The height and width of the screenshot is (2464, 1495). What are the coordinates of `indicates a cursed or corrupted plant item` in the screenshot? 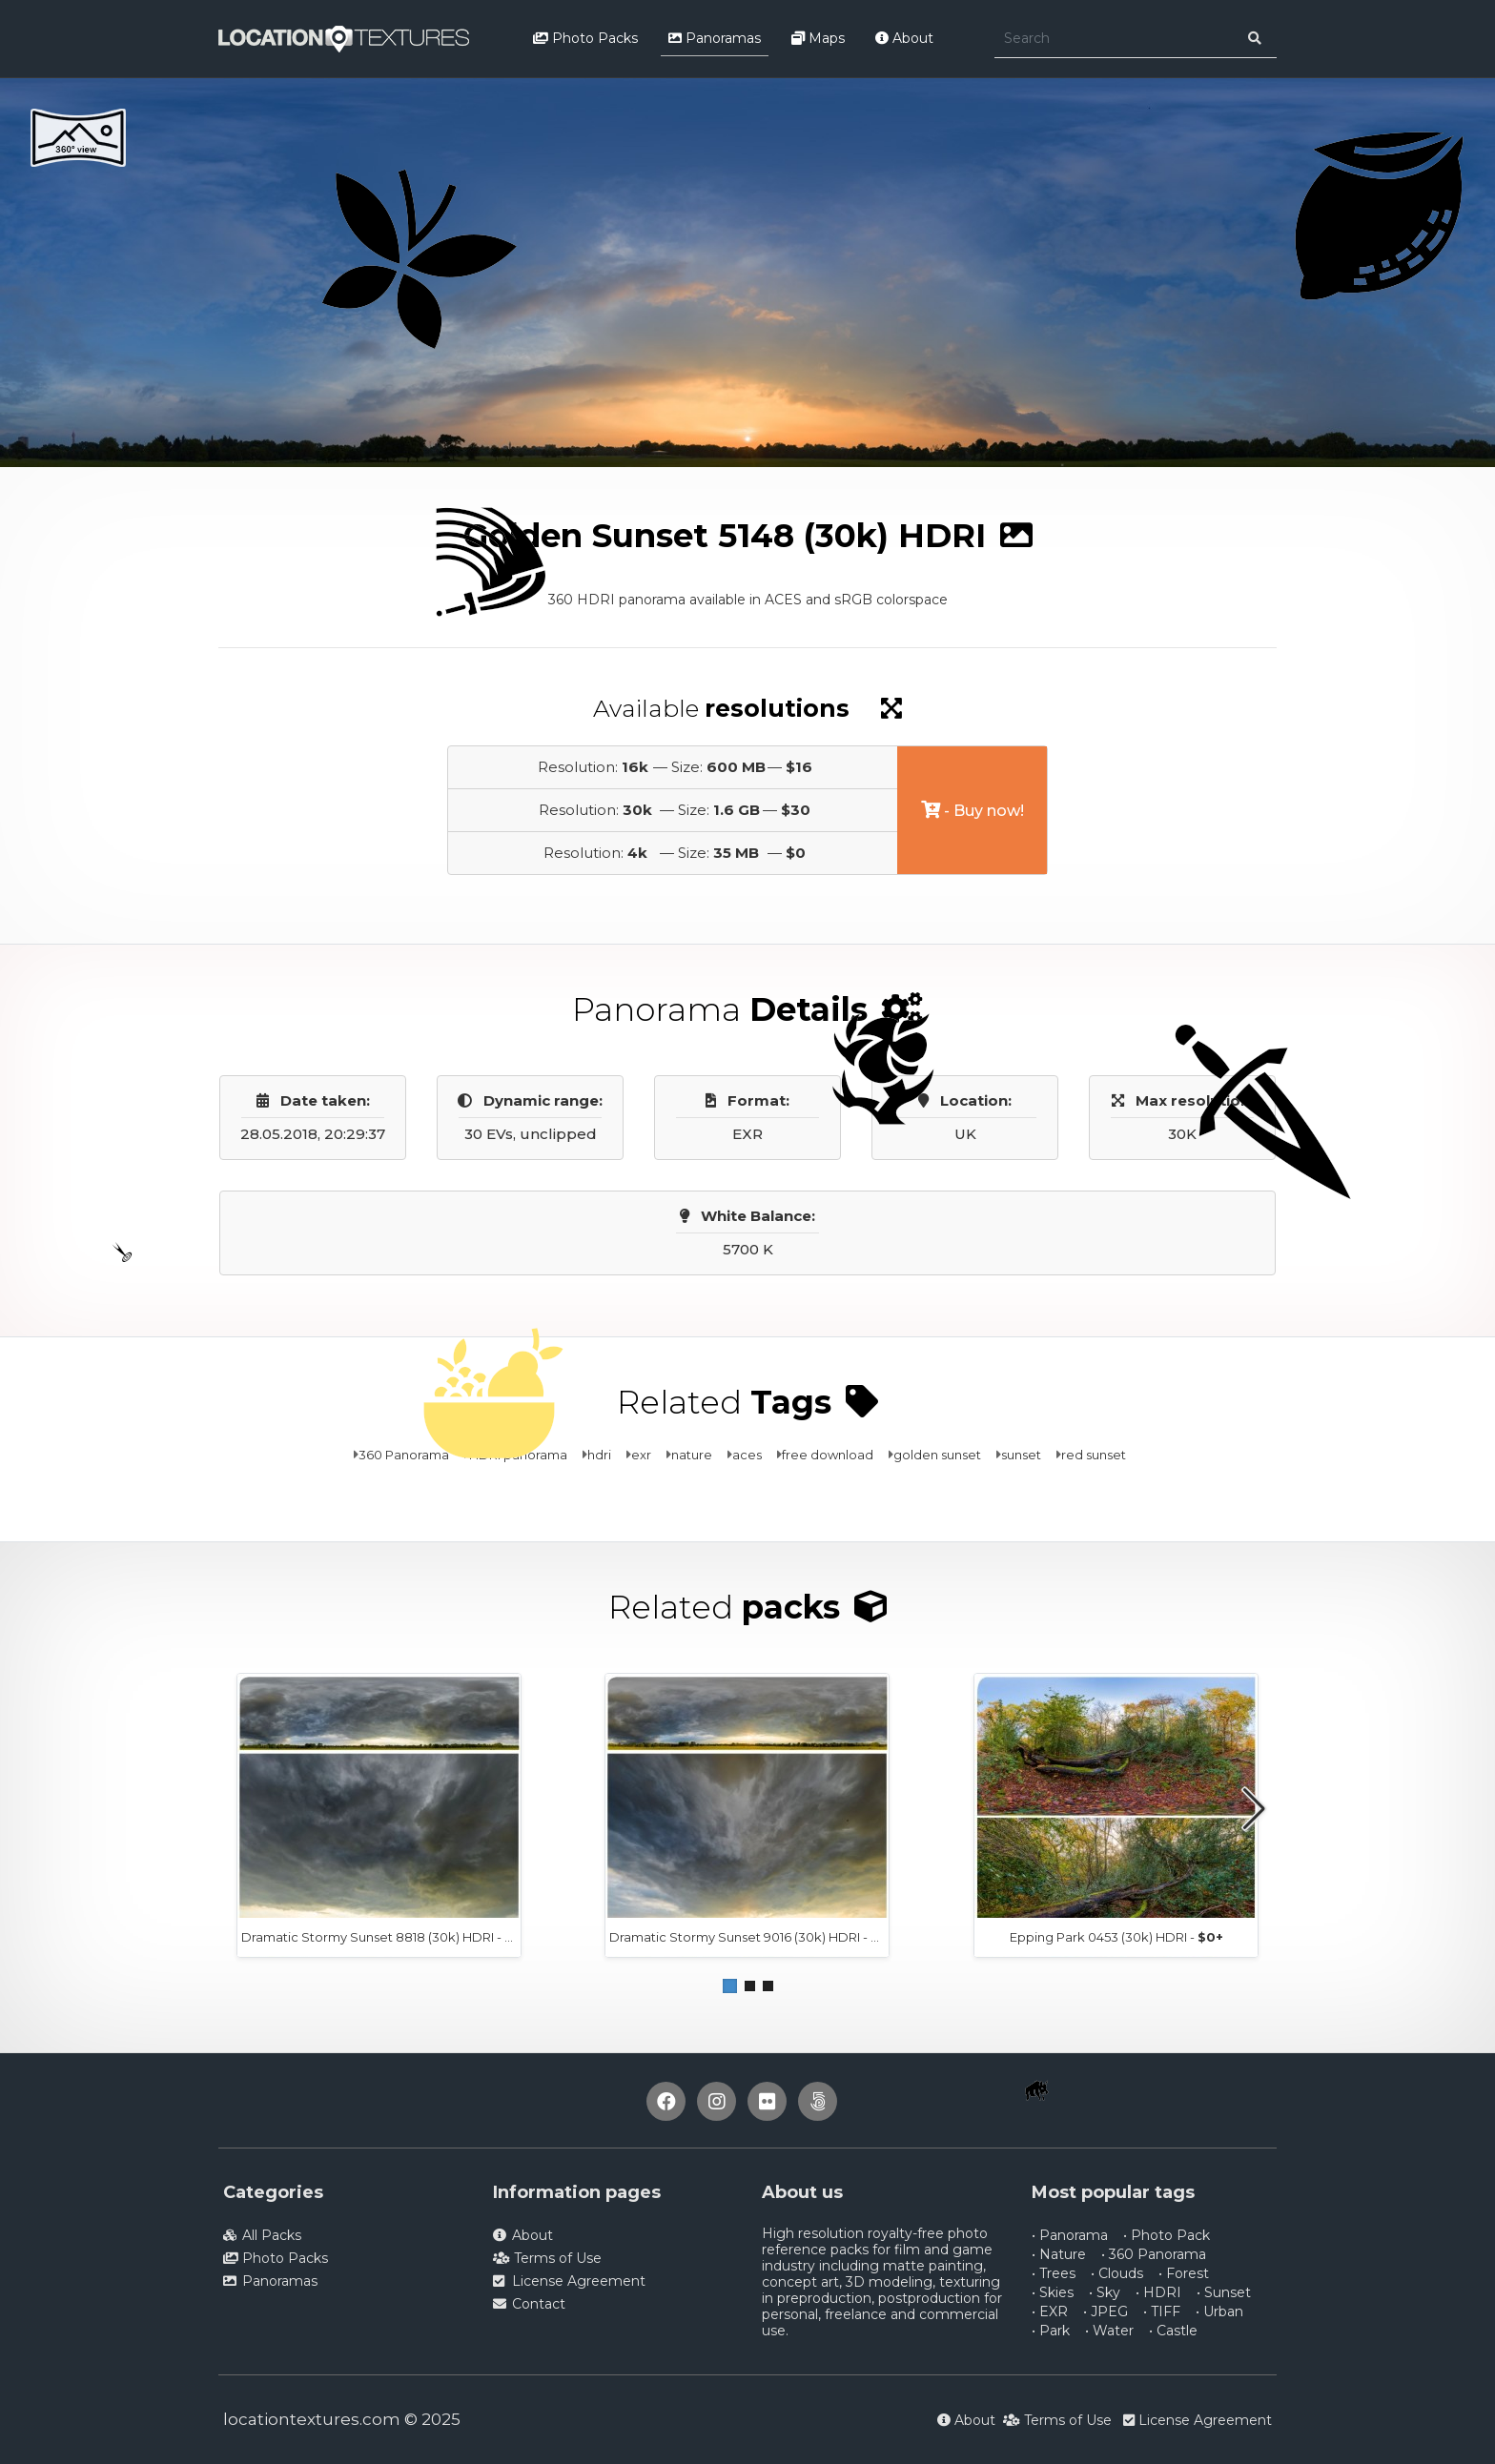 It's located at (886, 1069).